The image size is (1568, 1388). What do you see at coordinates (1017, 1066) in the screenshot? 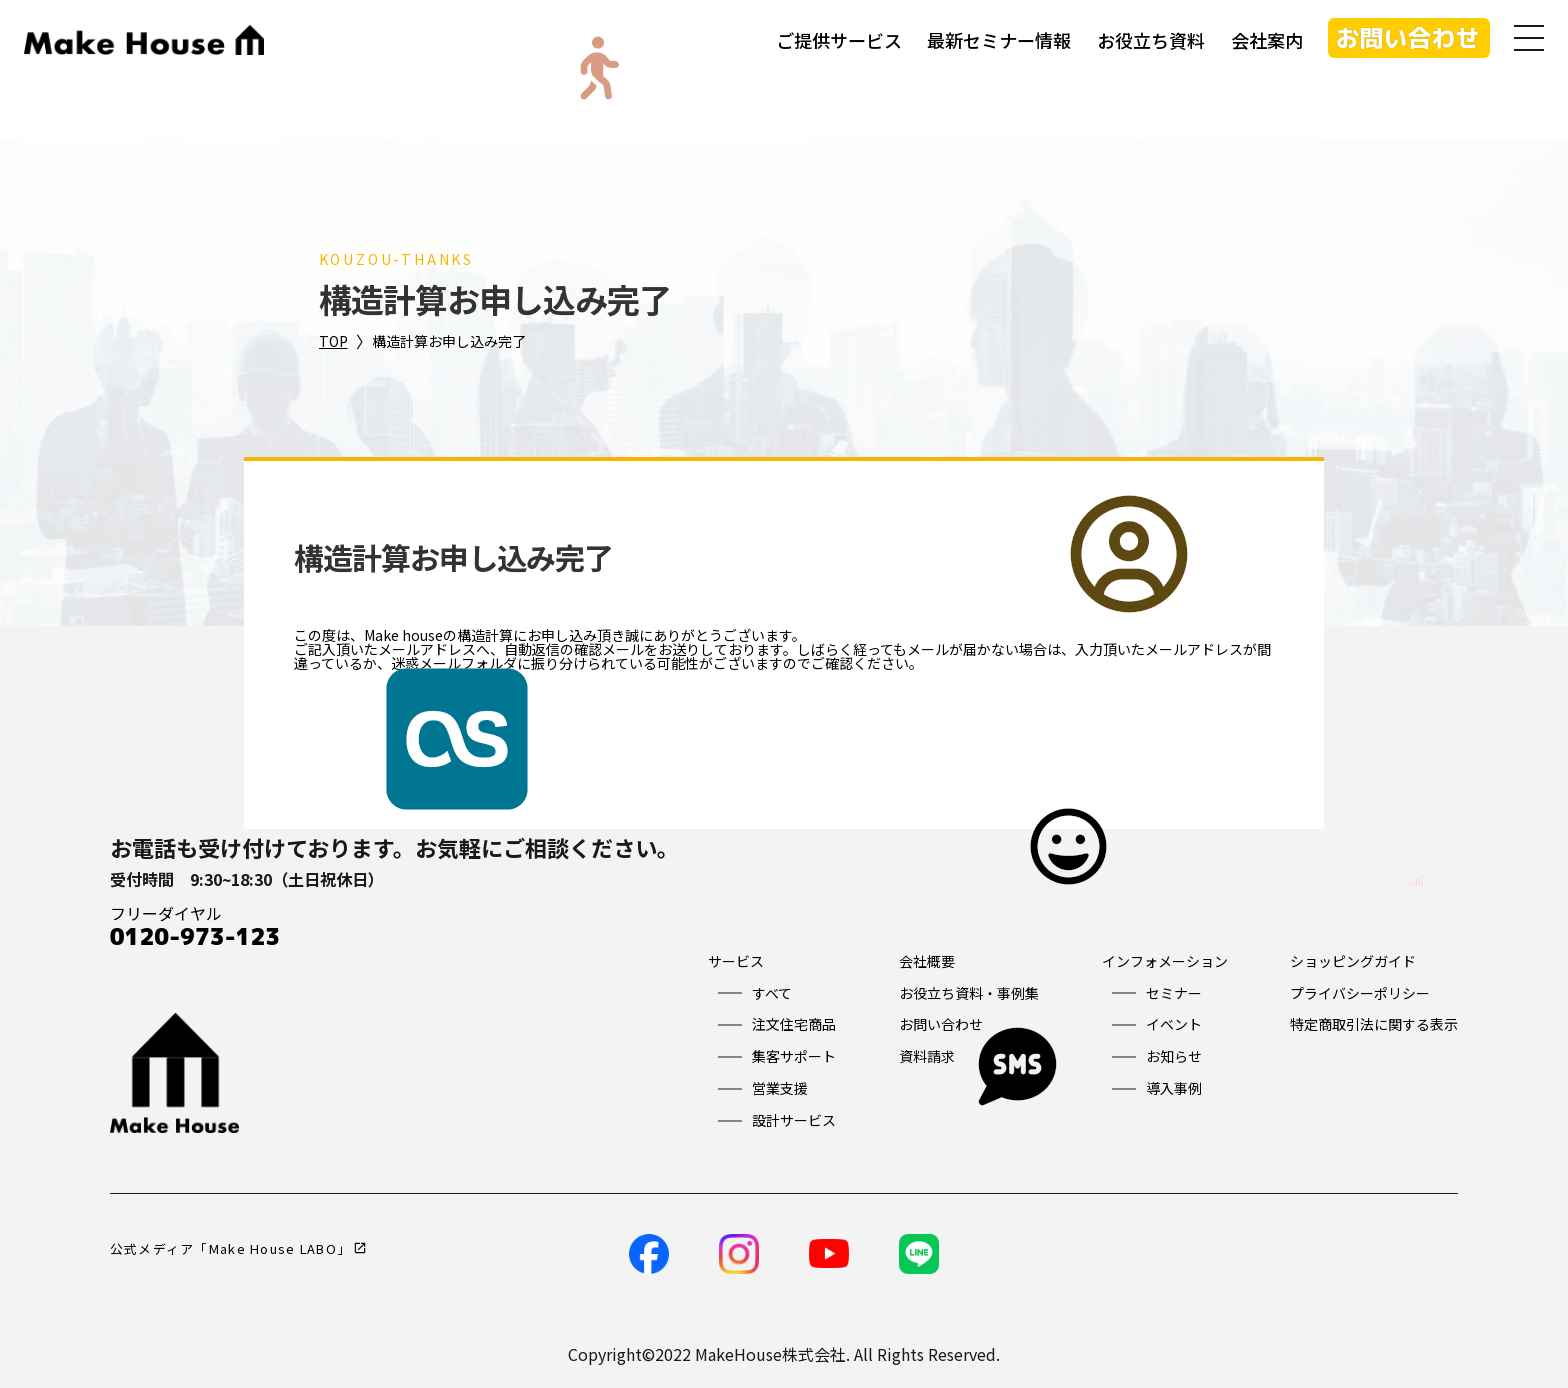
I see `send an SMS text message` at bounding box center [1017, 1066].